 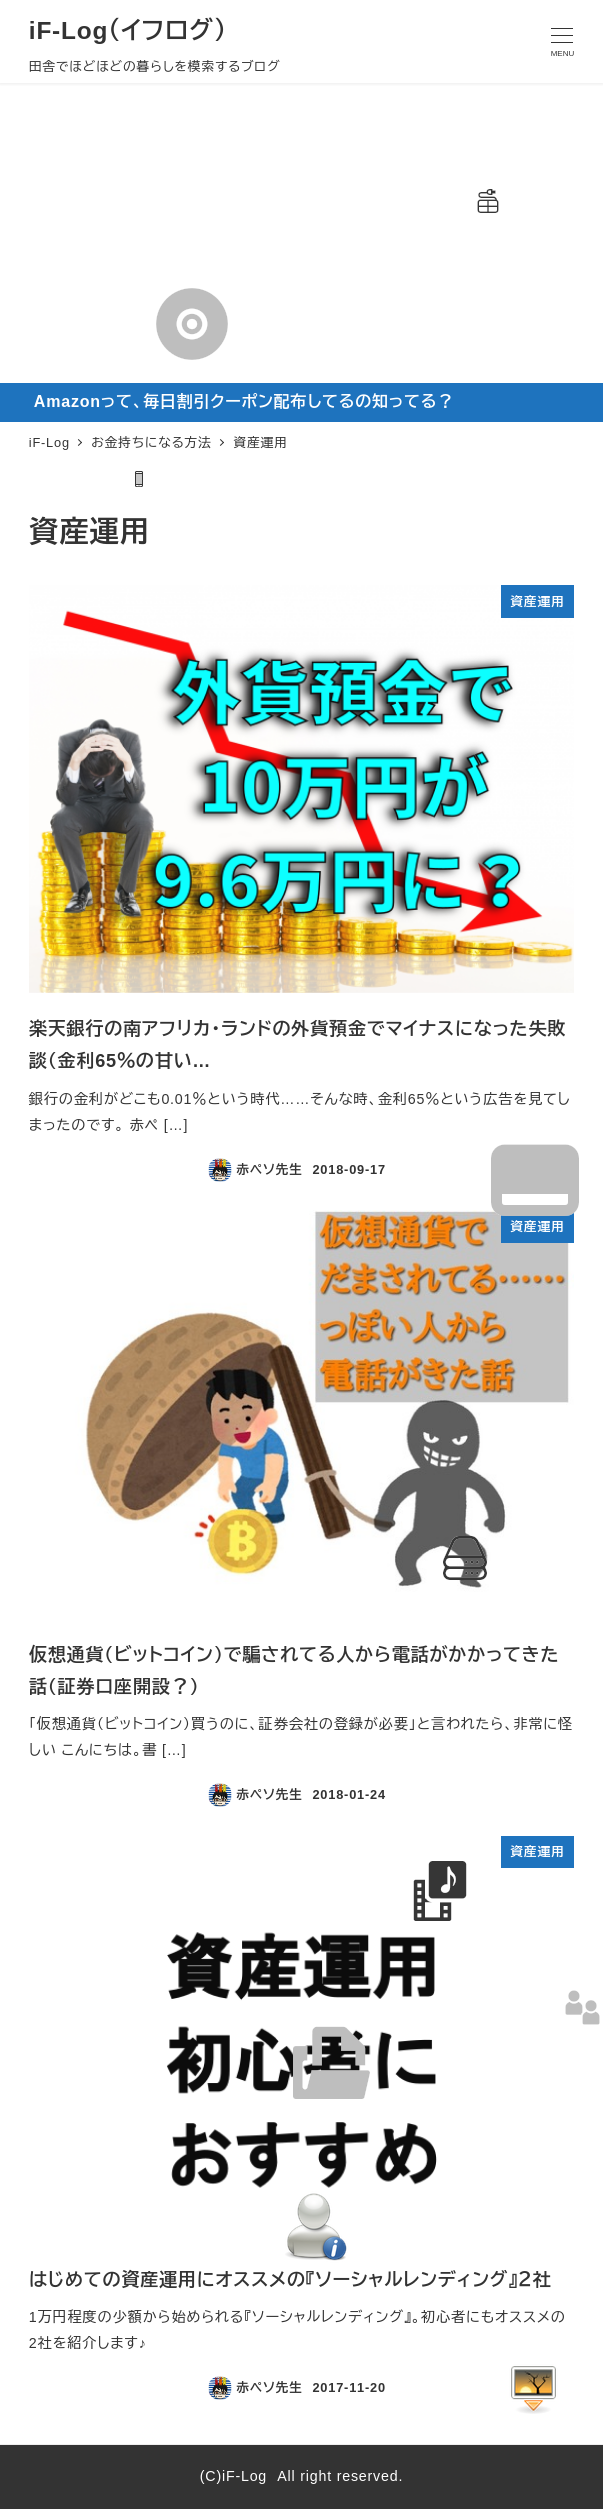 What do you see at coordinates (535, 1183) in the screenshot?
I see `access removable storage device` at bounding box center [535, 1183].